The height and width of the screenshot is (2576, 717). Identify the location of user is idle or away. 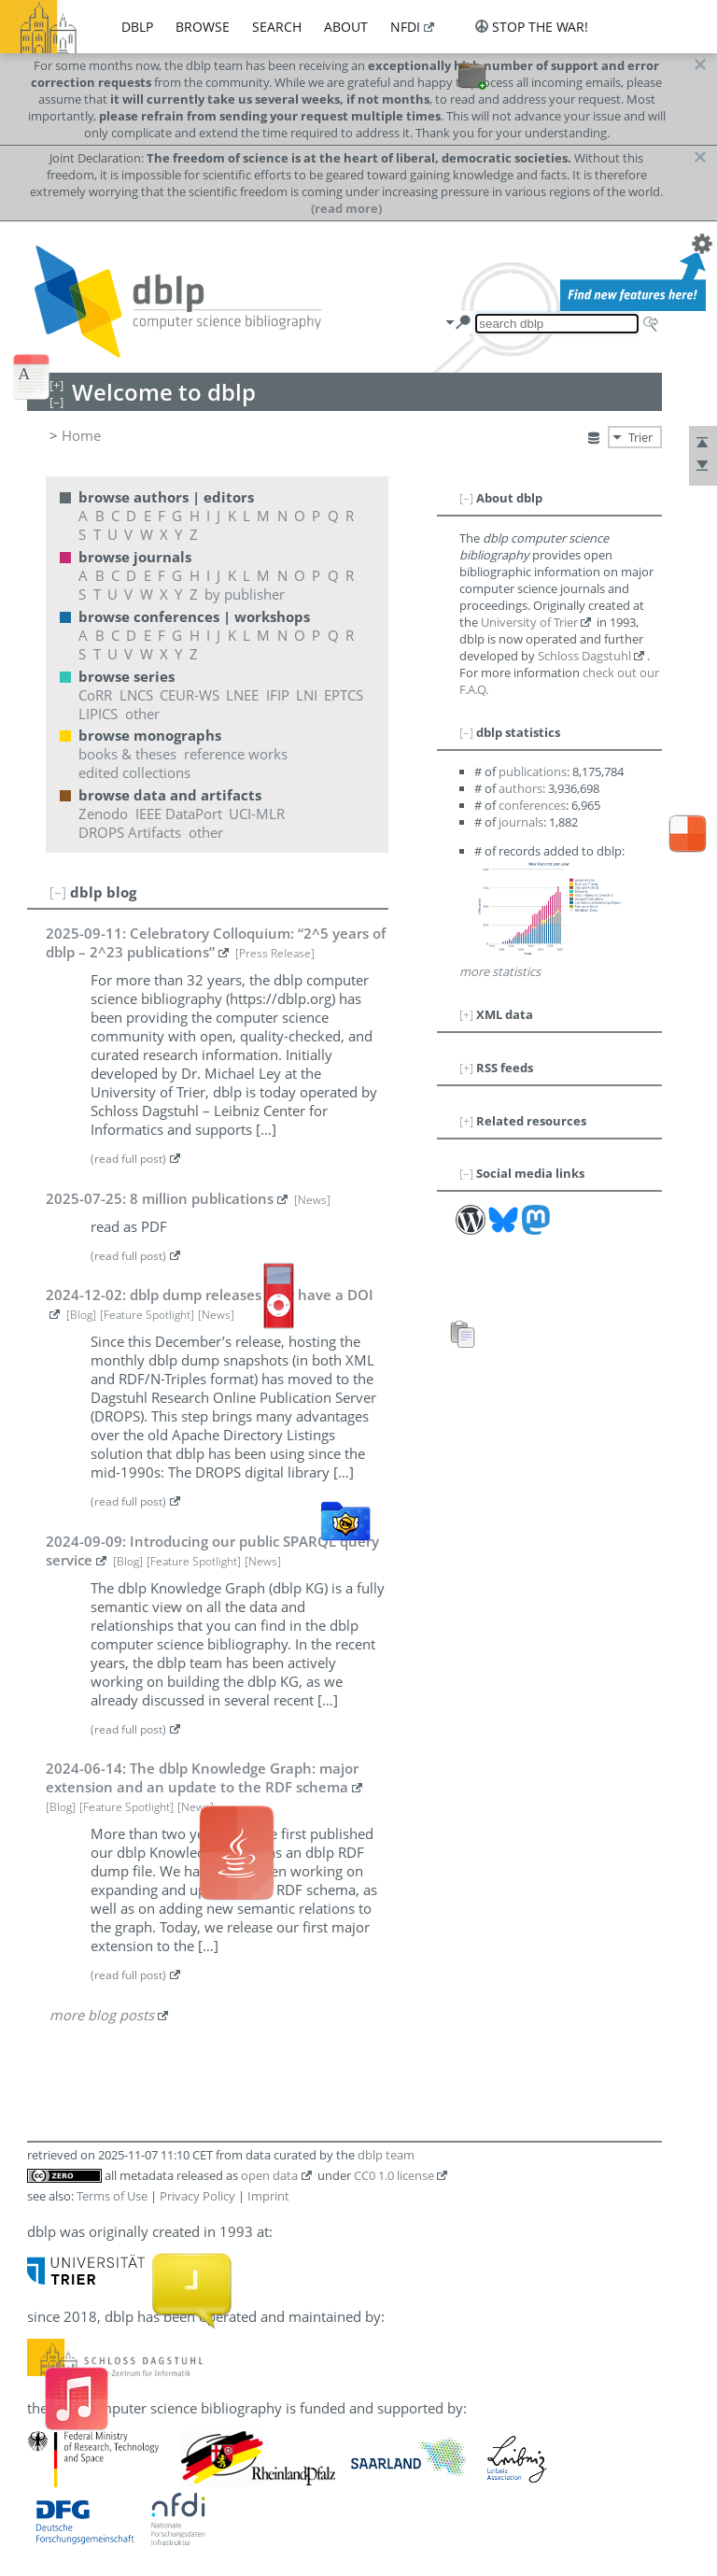
(192, 2290).